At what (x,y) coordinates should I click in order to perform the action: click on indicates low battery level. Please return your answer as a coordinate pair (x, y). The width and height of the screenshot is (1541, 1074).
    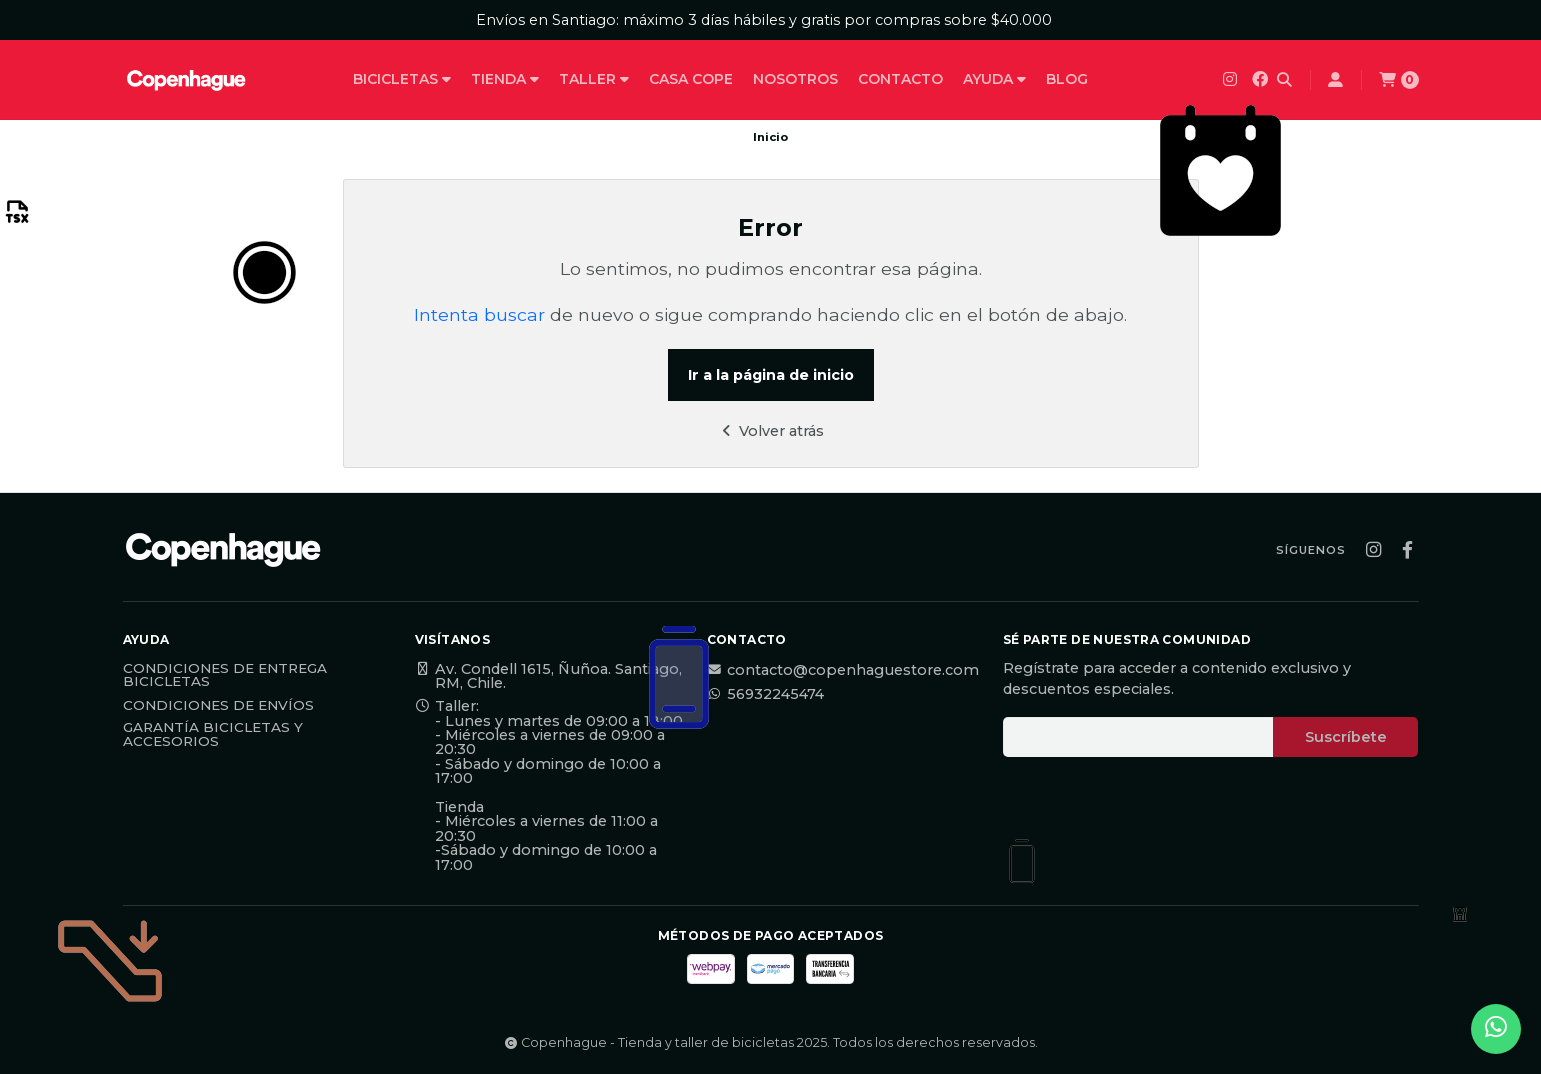
    Looking at the image, I should click on (679, 679).